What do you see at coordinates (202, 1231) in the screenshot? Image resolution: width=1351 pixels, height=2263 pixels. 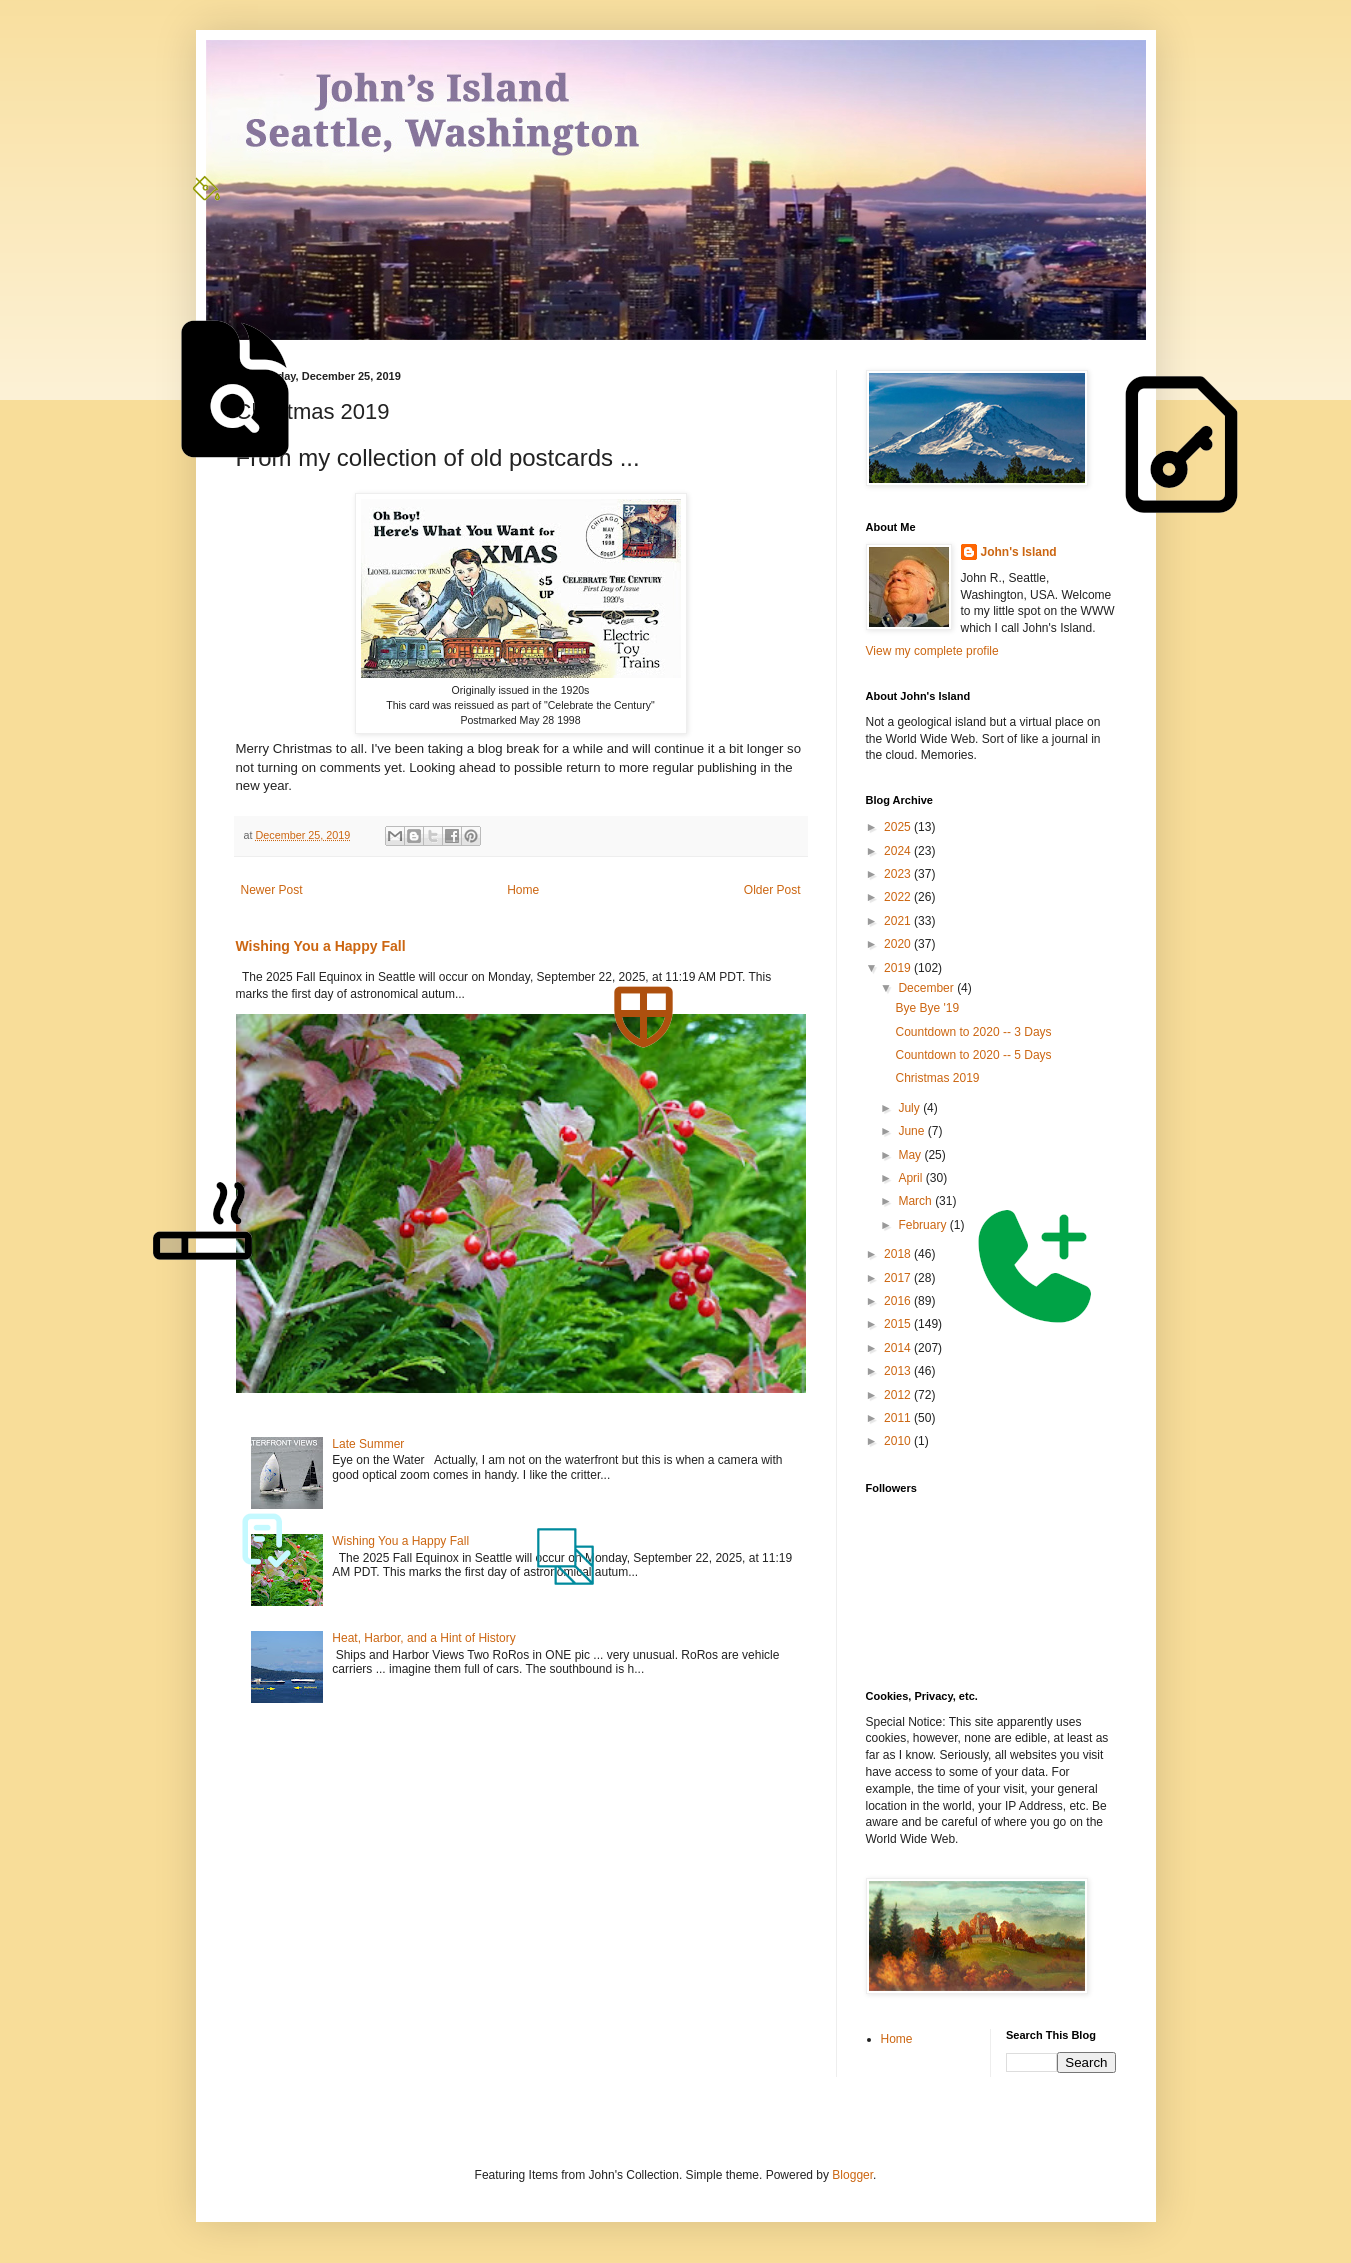 I see `indicates a designated smoking area` at bounding box center [202, 1231].